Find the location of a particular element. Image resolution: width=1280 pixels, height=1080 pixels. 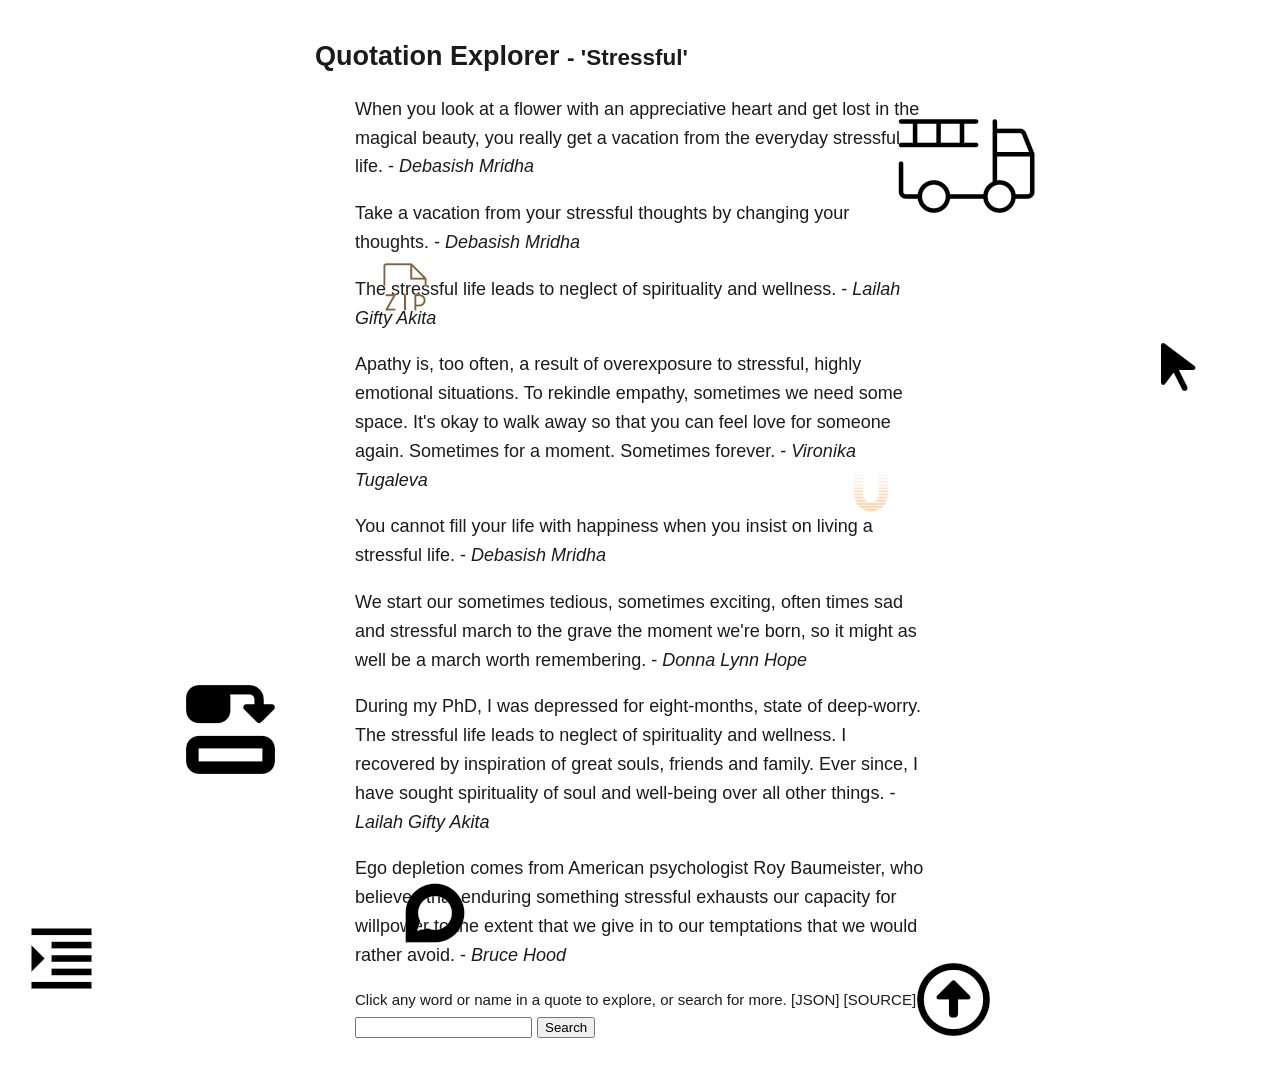

indicates emergency services or fire department is located at coordinates (962, 159).